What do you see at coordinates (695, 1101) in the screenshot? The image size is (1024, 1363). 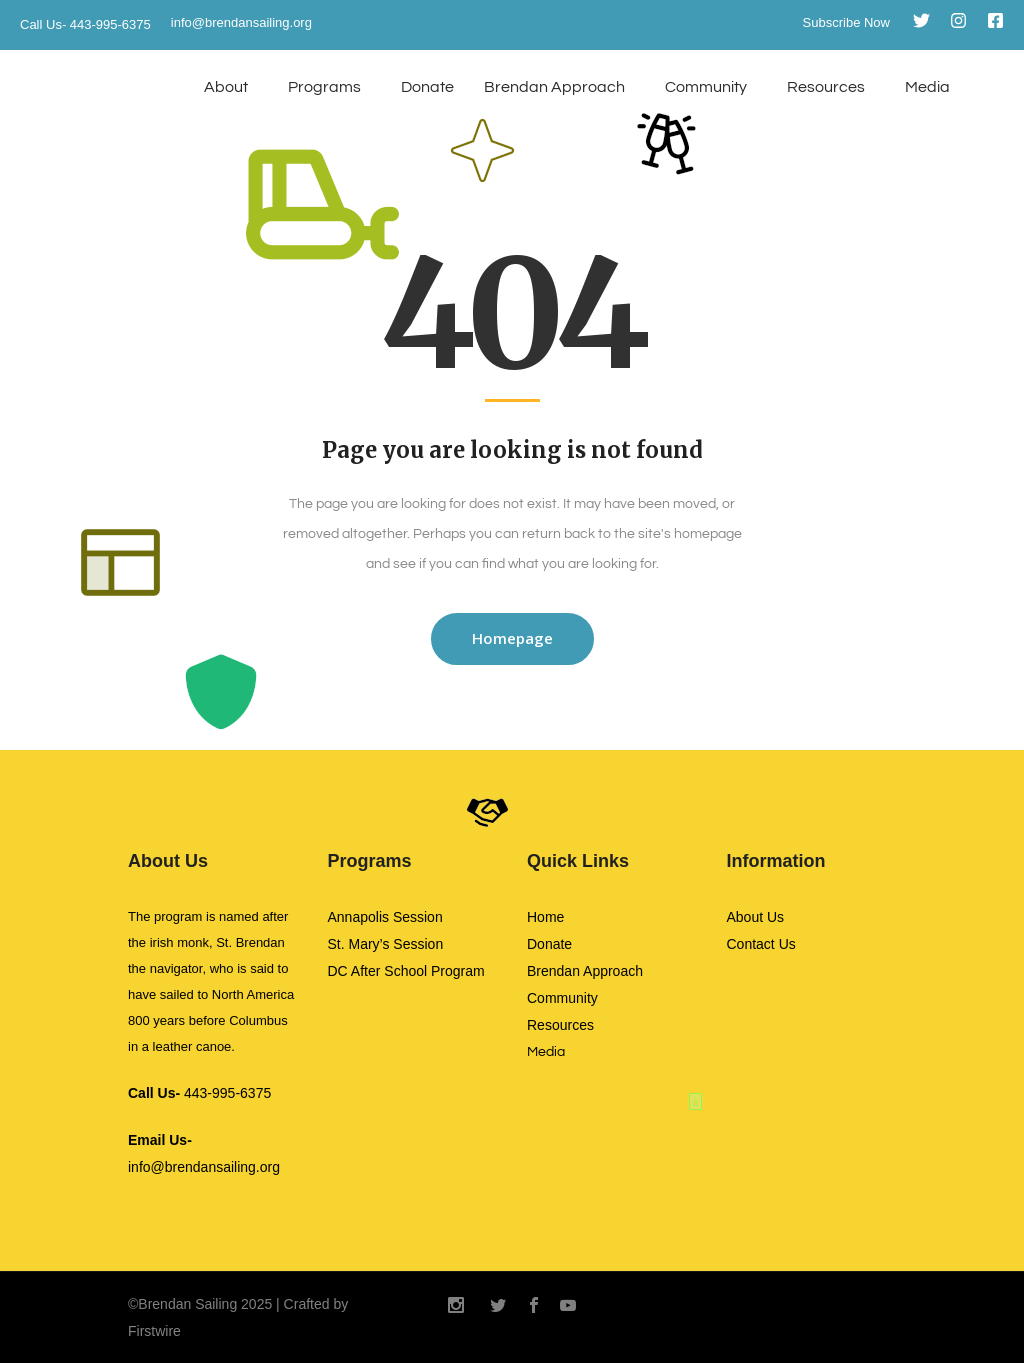 I see `adjust speaker or audio output settings` at bounding box center [695, 1101].